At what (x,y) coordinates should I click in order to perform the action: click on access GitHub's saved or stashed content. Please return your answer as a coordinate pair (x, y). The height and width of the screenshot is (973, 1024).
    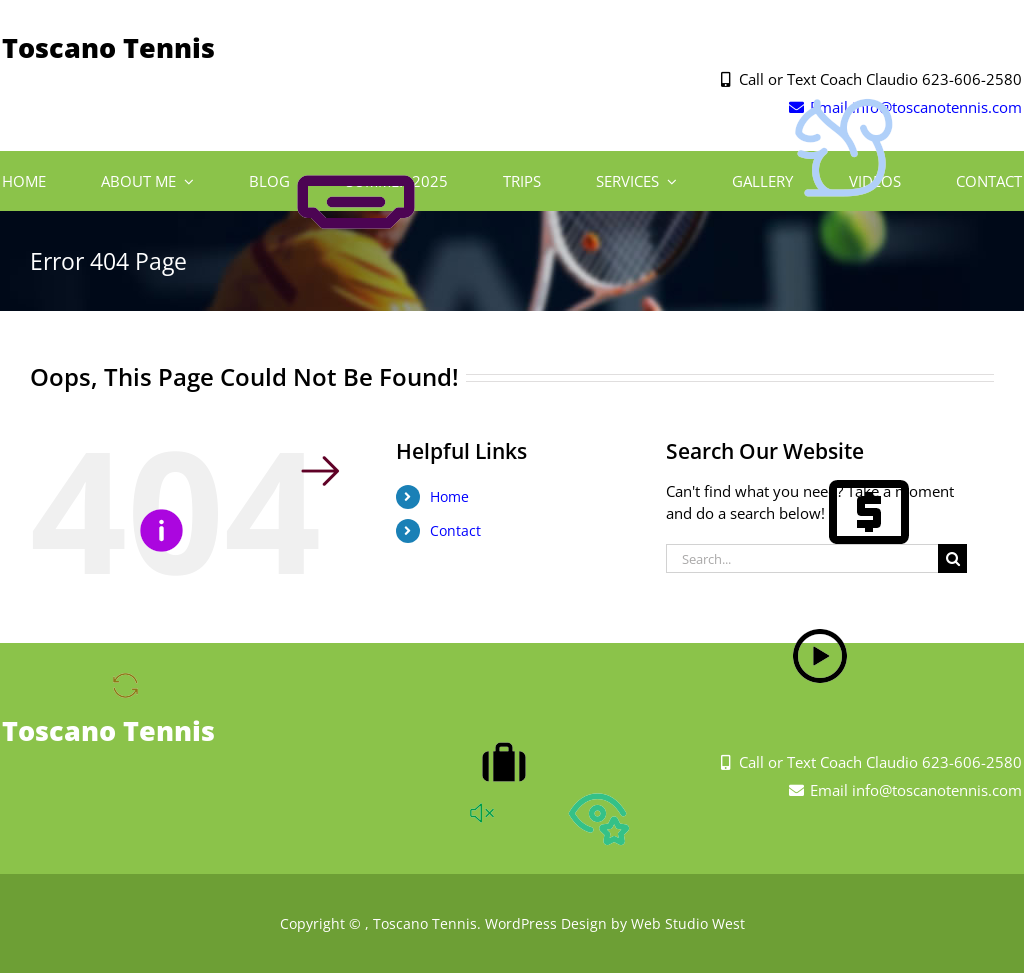
    Looking at the image, I should click on (841, 145).